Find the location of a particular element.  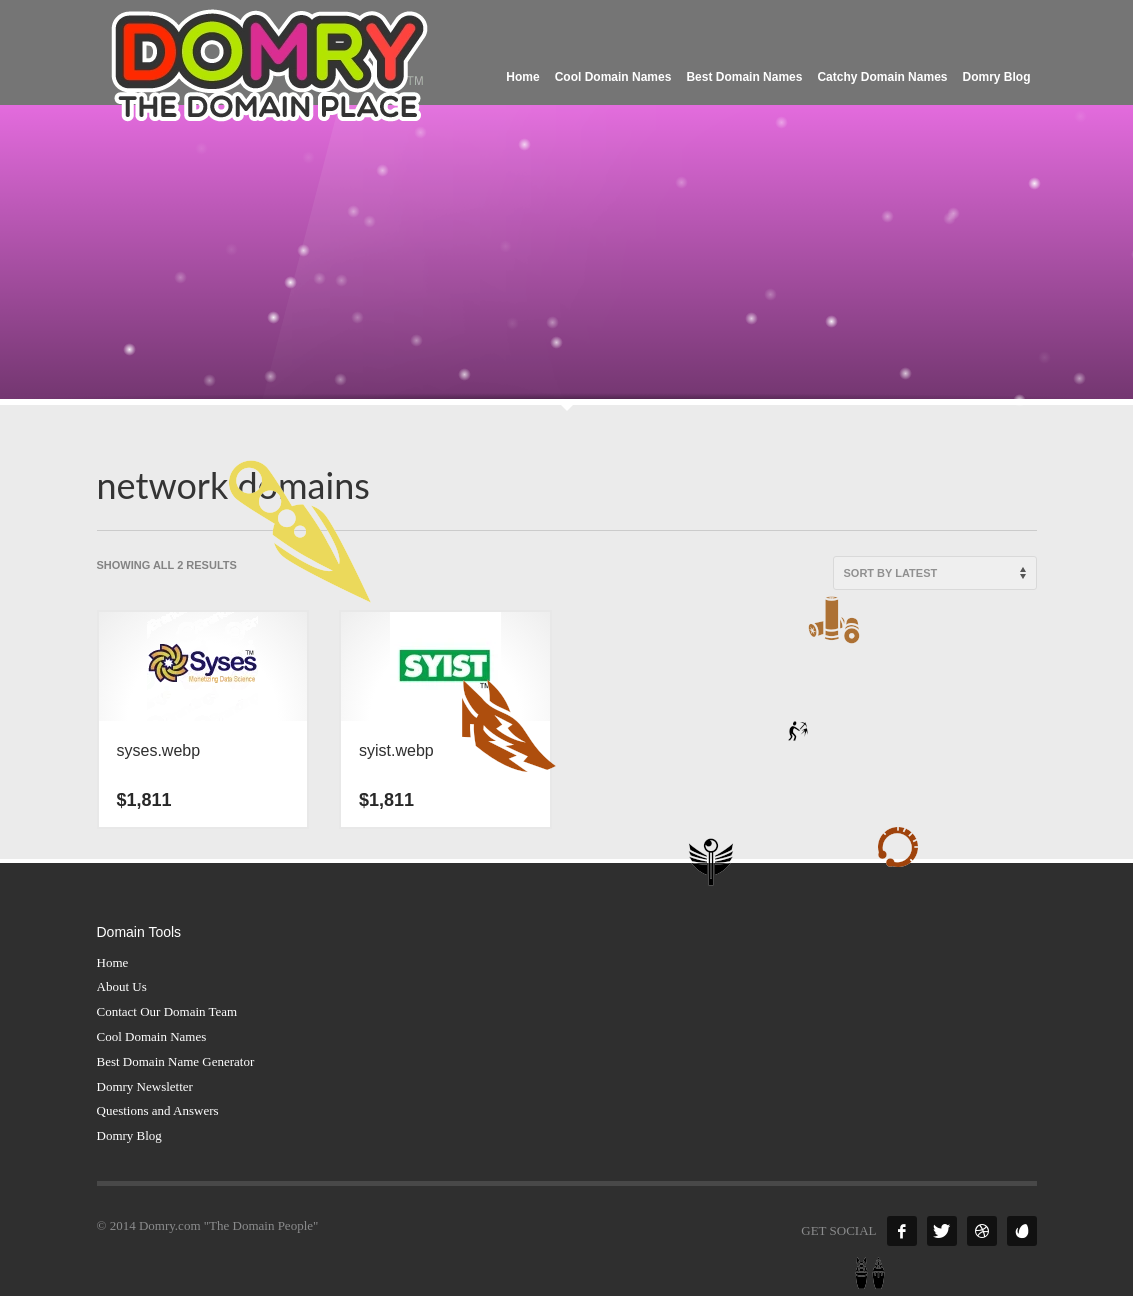

select throwing knife weapon is located at coordinates (300, 532).